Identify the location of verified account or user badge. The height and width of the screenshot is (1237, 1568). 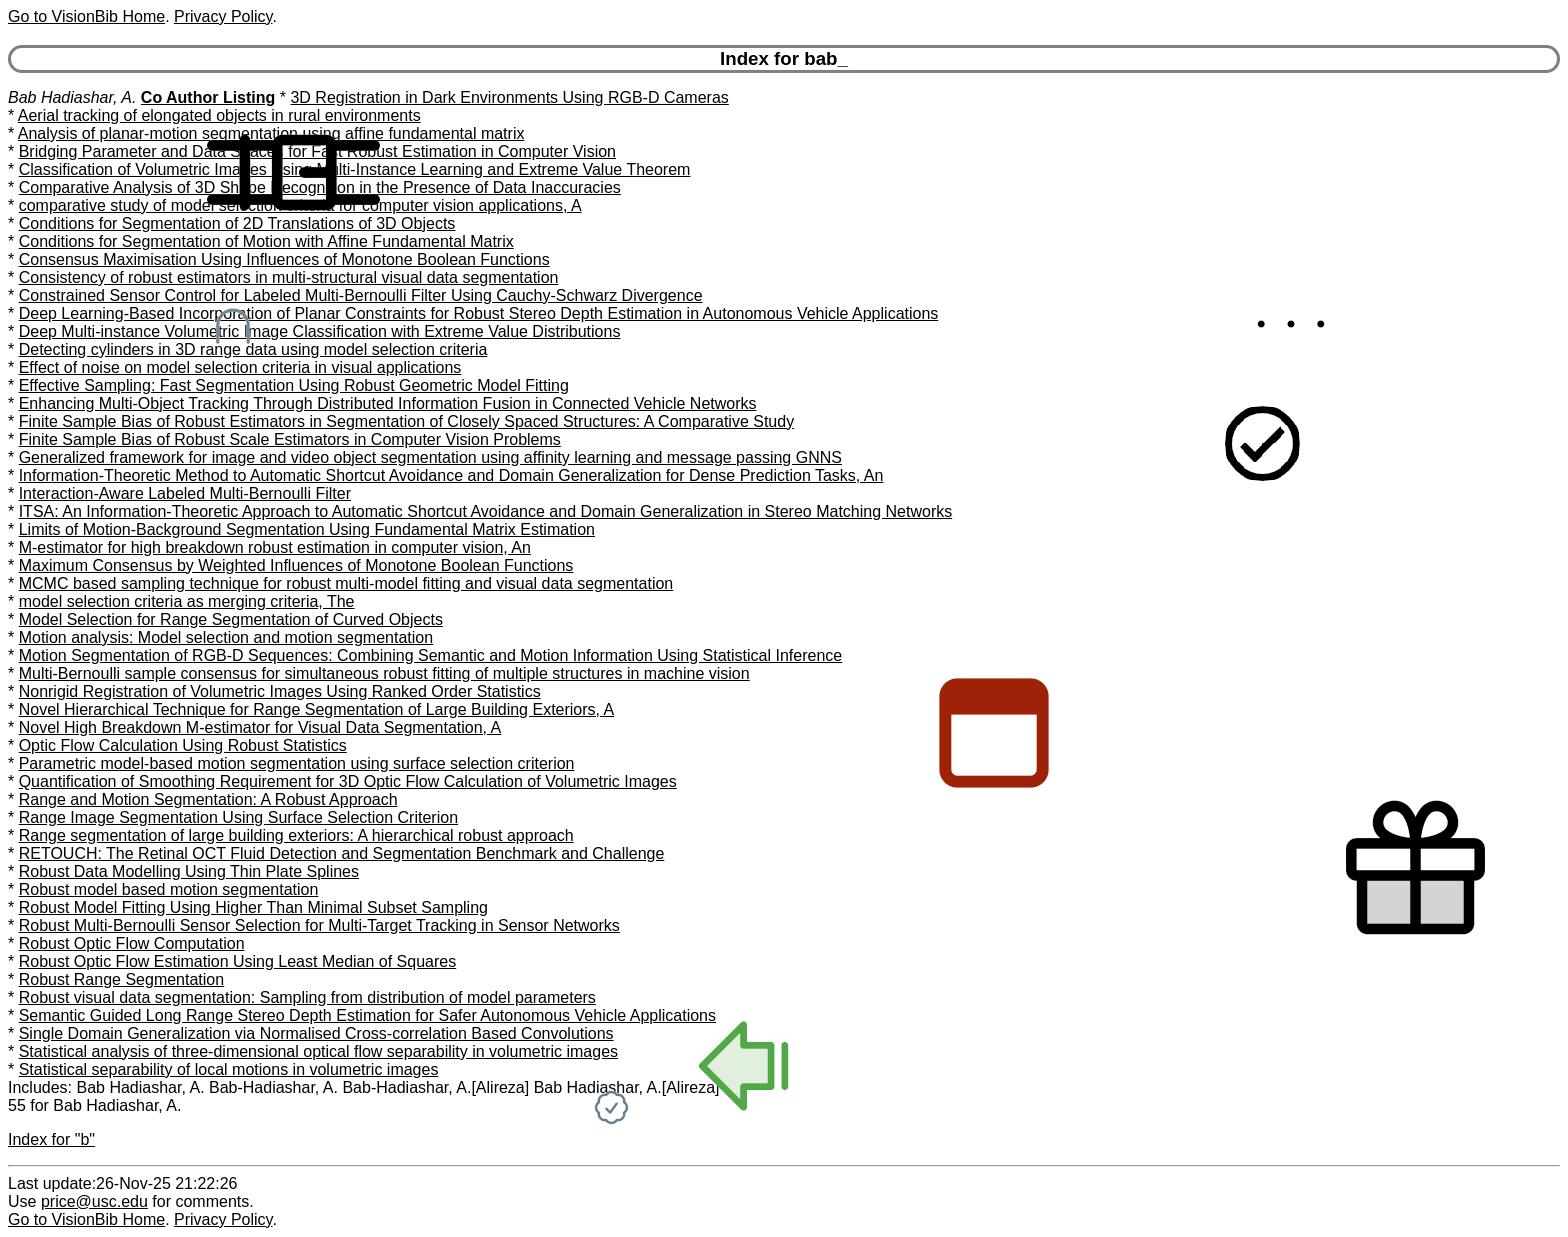
(611, 1107).